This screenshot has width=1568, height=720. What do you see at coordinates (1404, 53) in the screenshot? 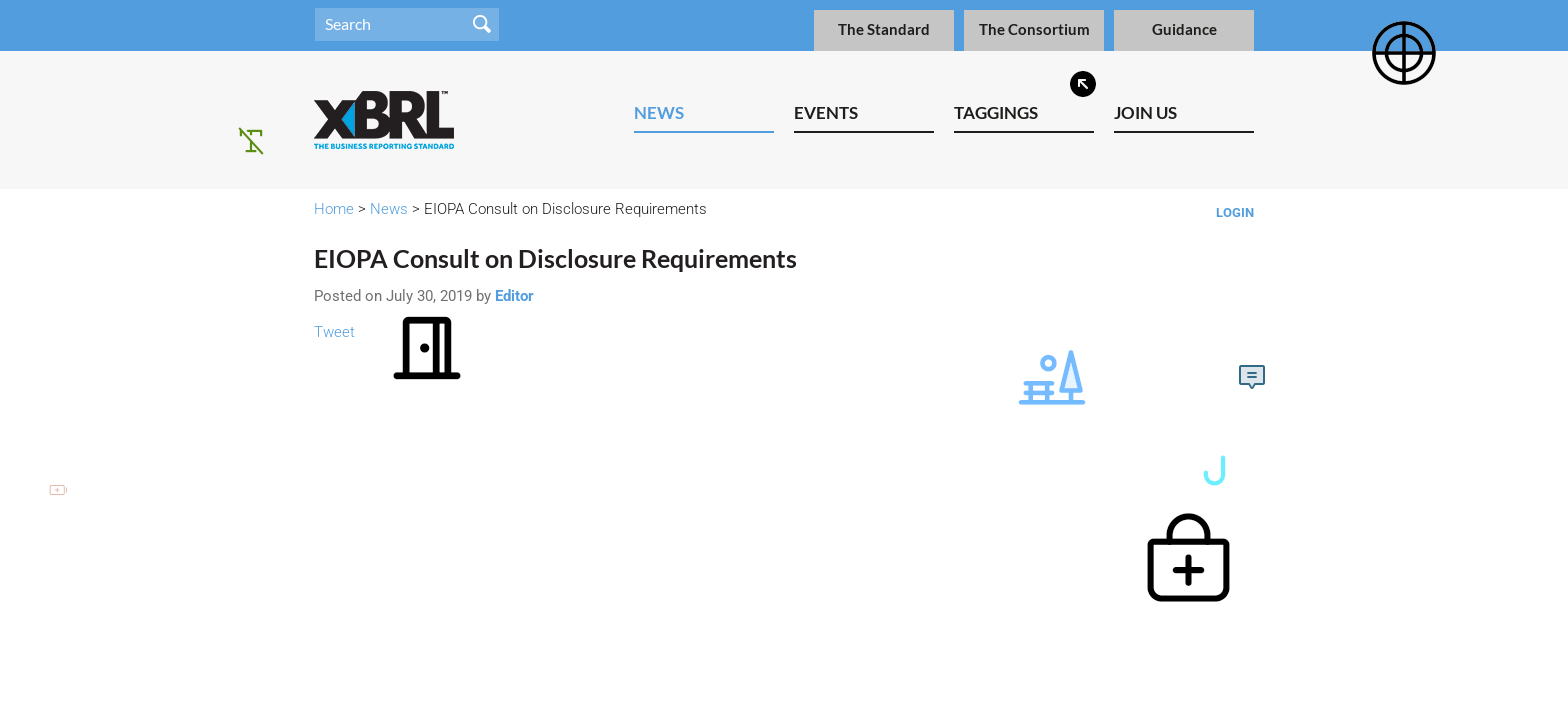
I see `view polar chart data` at bounding box center [1404, 53].